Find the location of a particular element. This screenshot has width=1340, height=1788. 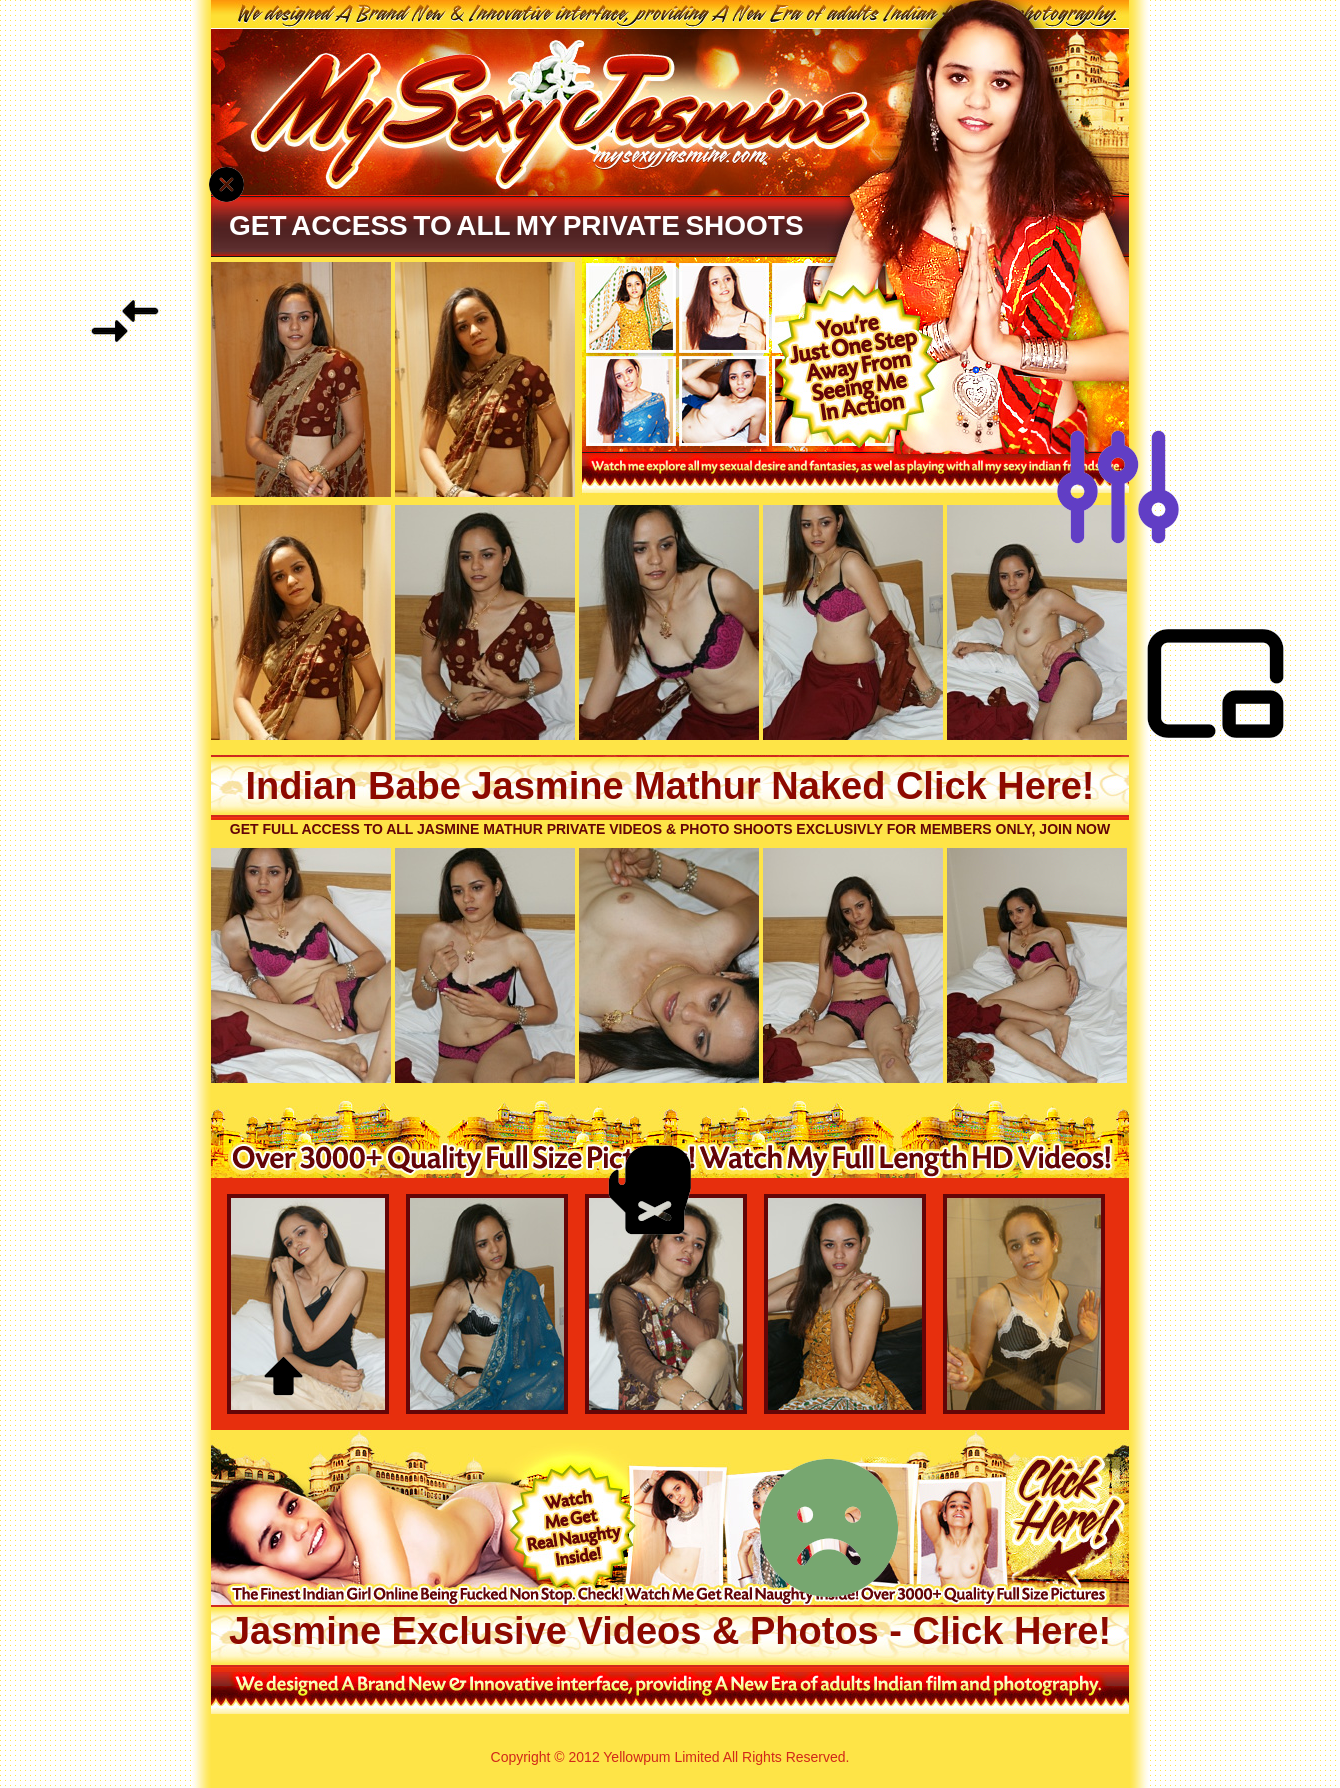

close or dismiss a dialog is located at coordinates (226, 184).